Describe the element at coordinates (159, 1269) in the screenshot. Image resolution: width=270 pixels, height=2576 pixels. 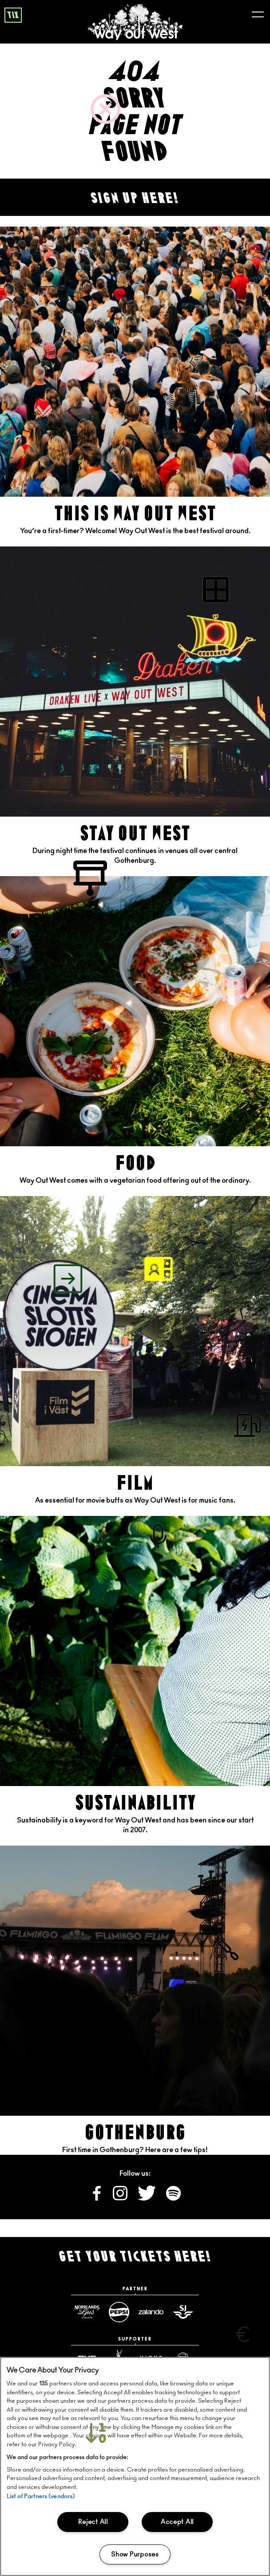
I see `start or join a video conference` at that location.